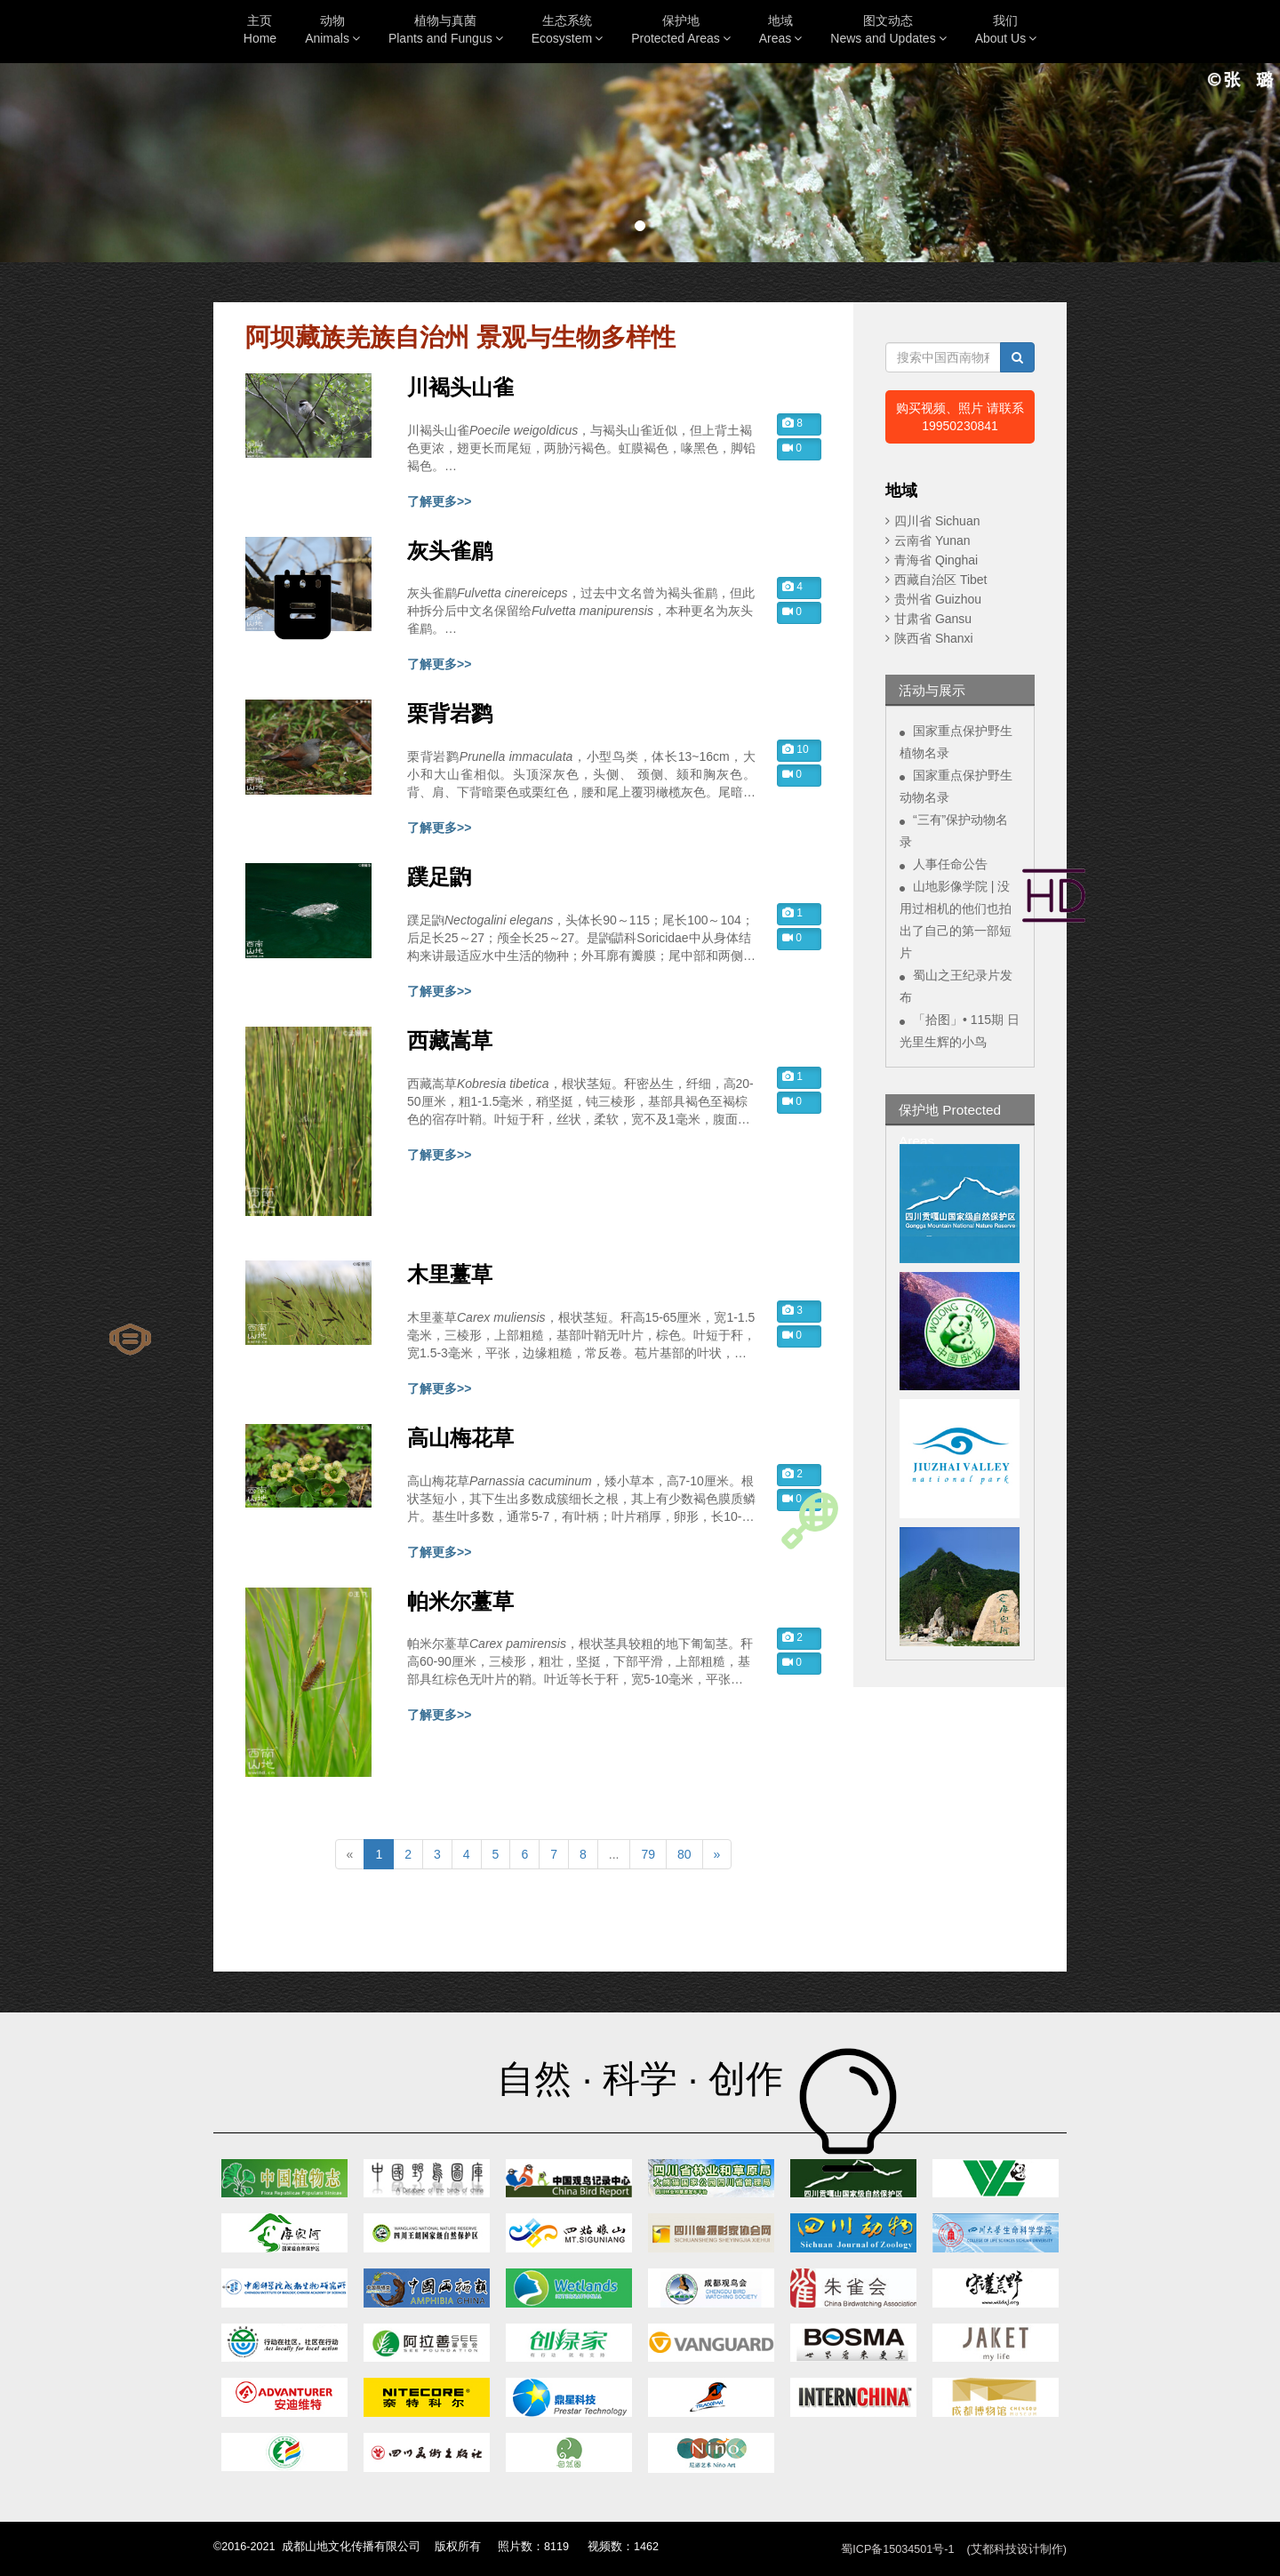 This screenshot has height=2576, width=1280. I want to click on indicates high-definition video quality, so click(1053, 895).